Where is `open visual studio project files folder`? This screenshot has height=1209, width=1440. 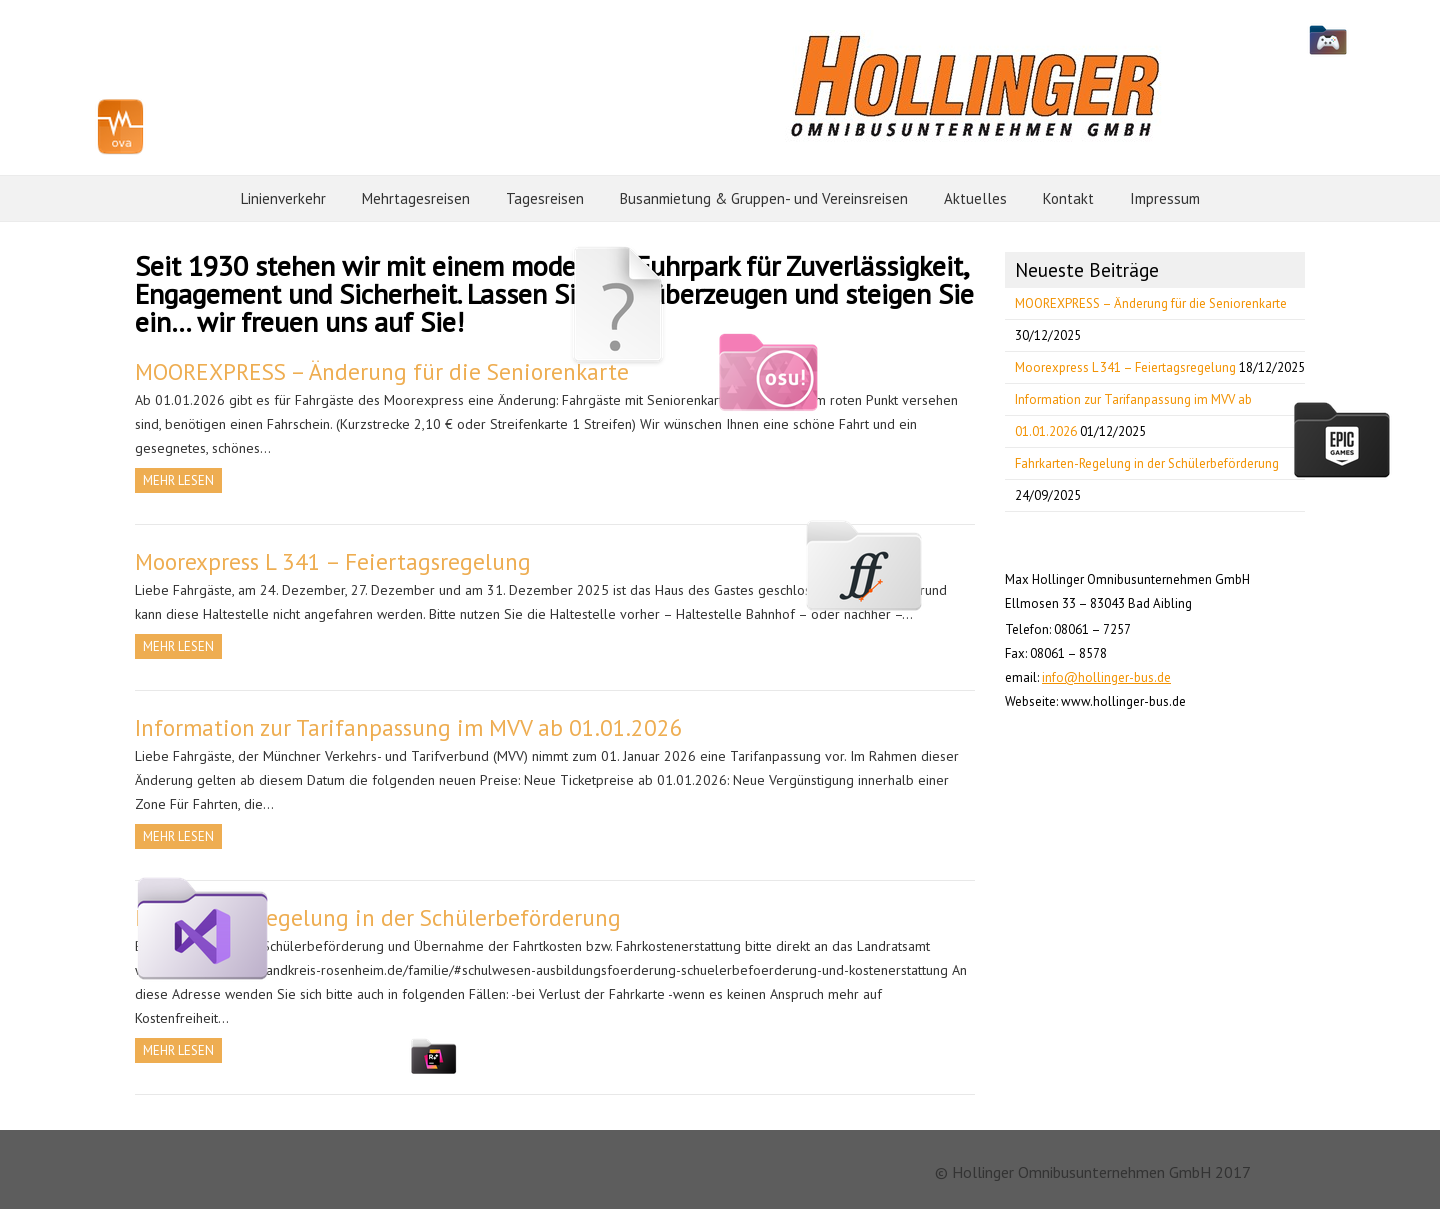 open visual studio project files folder is located at coordinates (202, 932).